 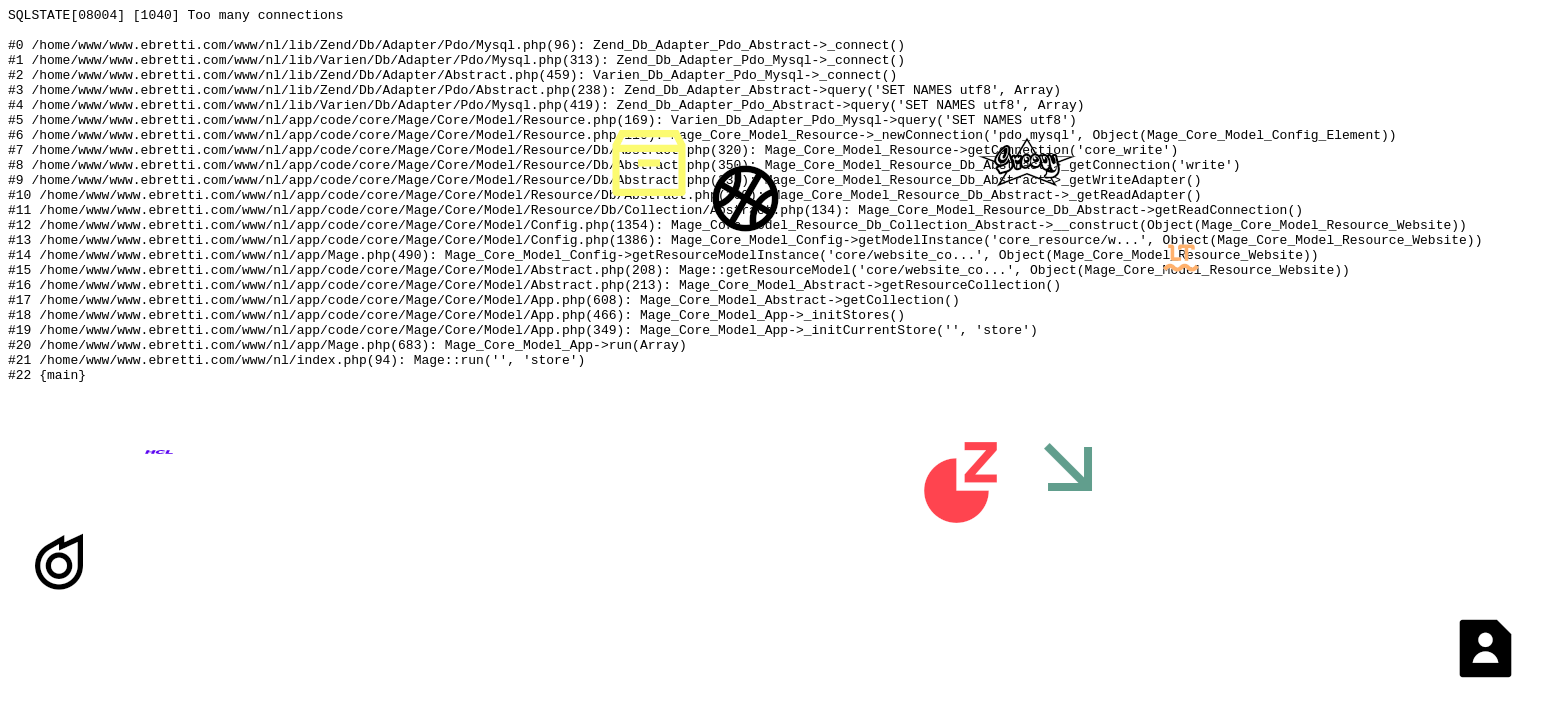 I want to click on indicates rest or sleep mode, so click(x=960, y=482).